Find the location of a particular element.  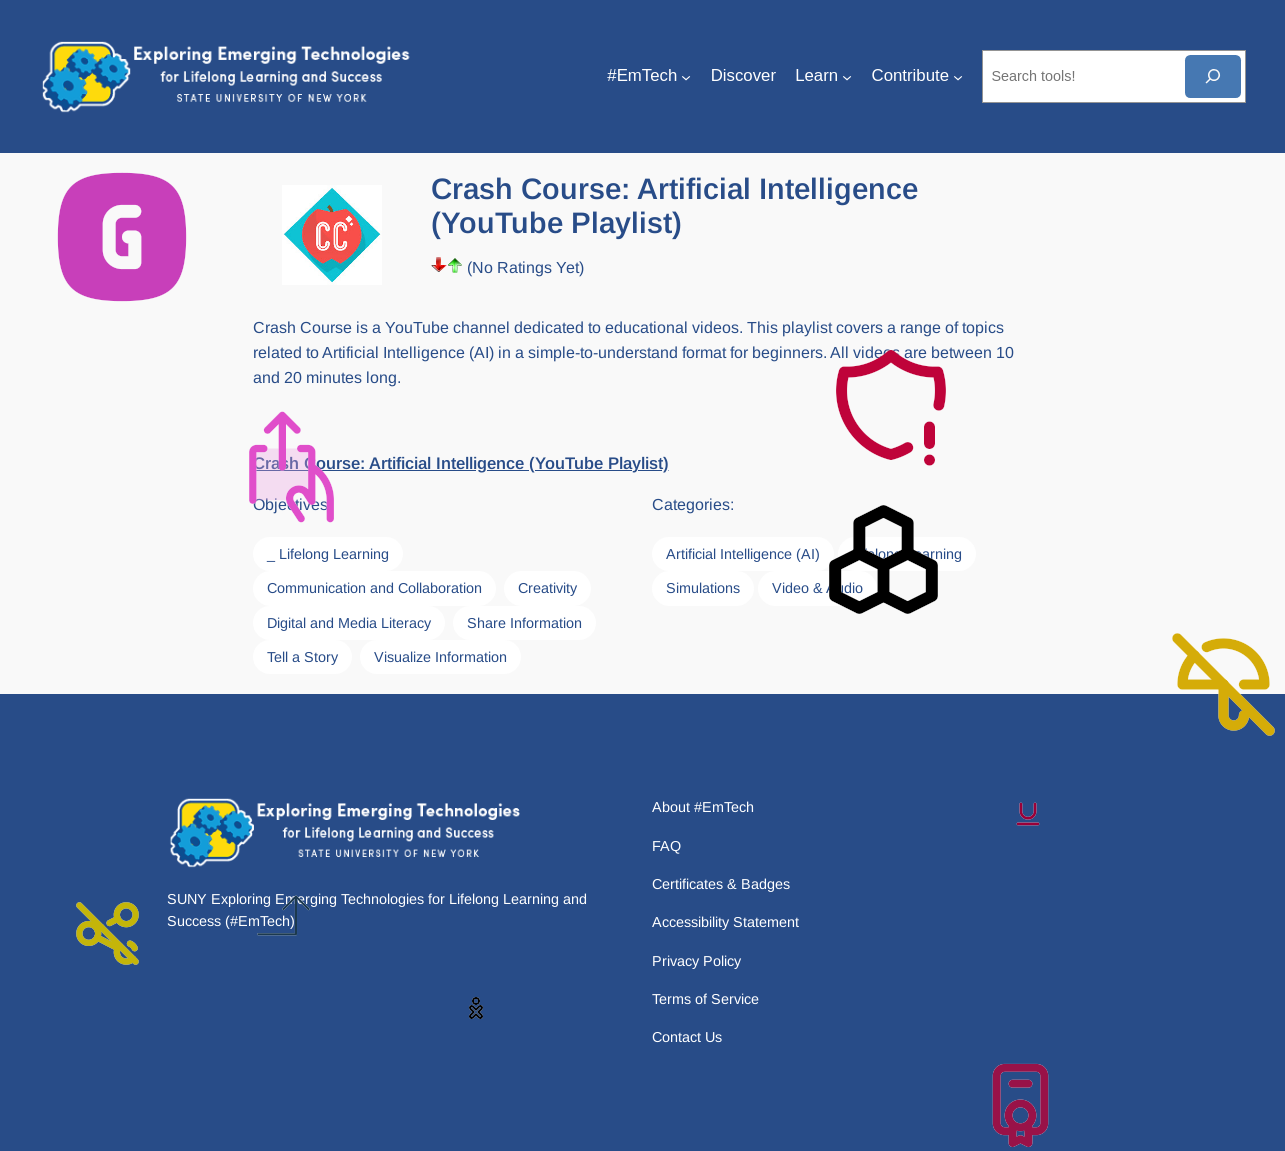

sharing is disabled or unavailable is located at coordinates (107, 933).